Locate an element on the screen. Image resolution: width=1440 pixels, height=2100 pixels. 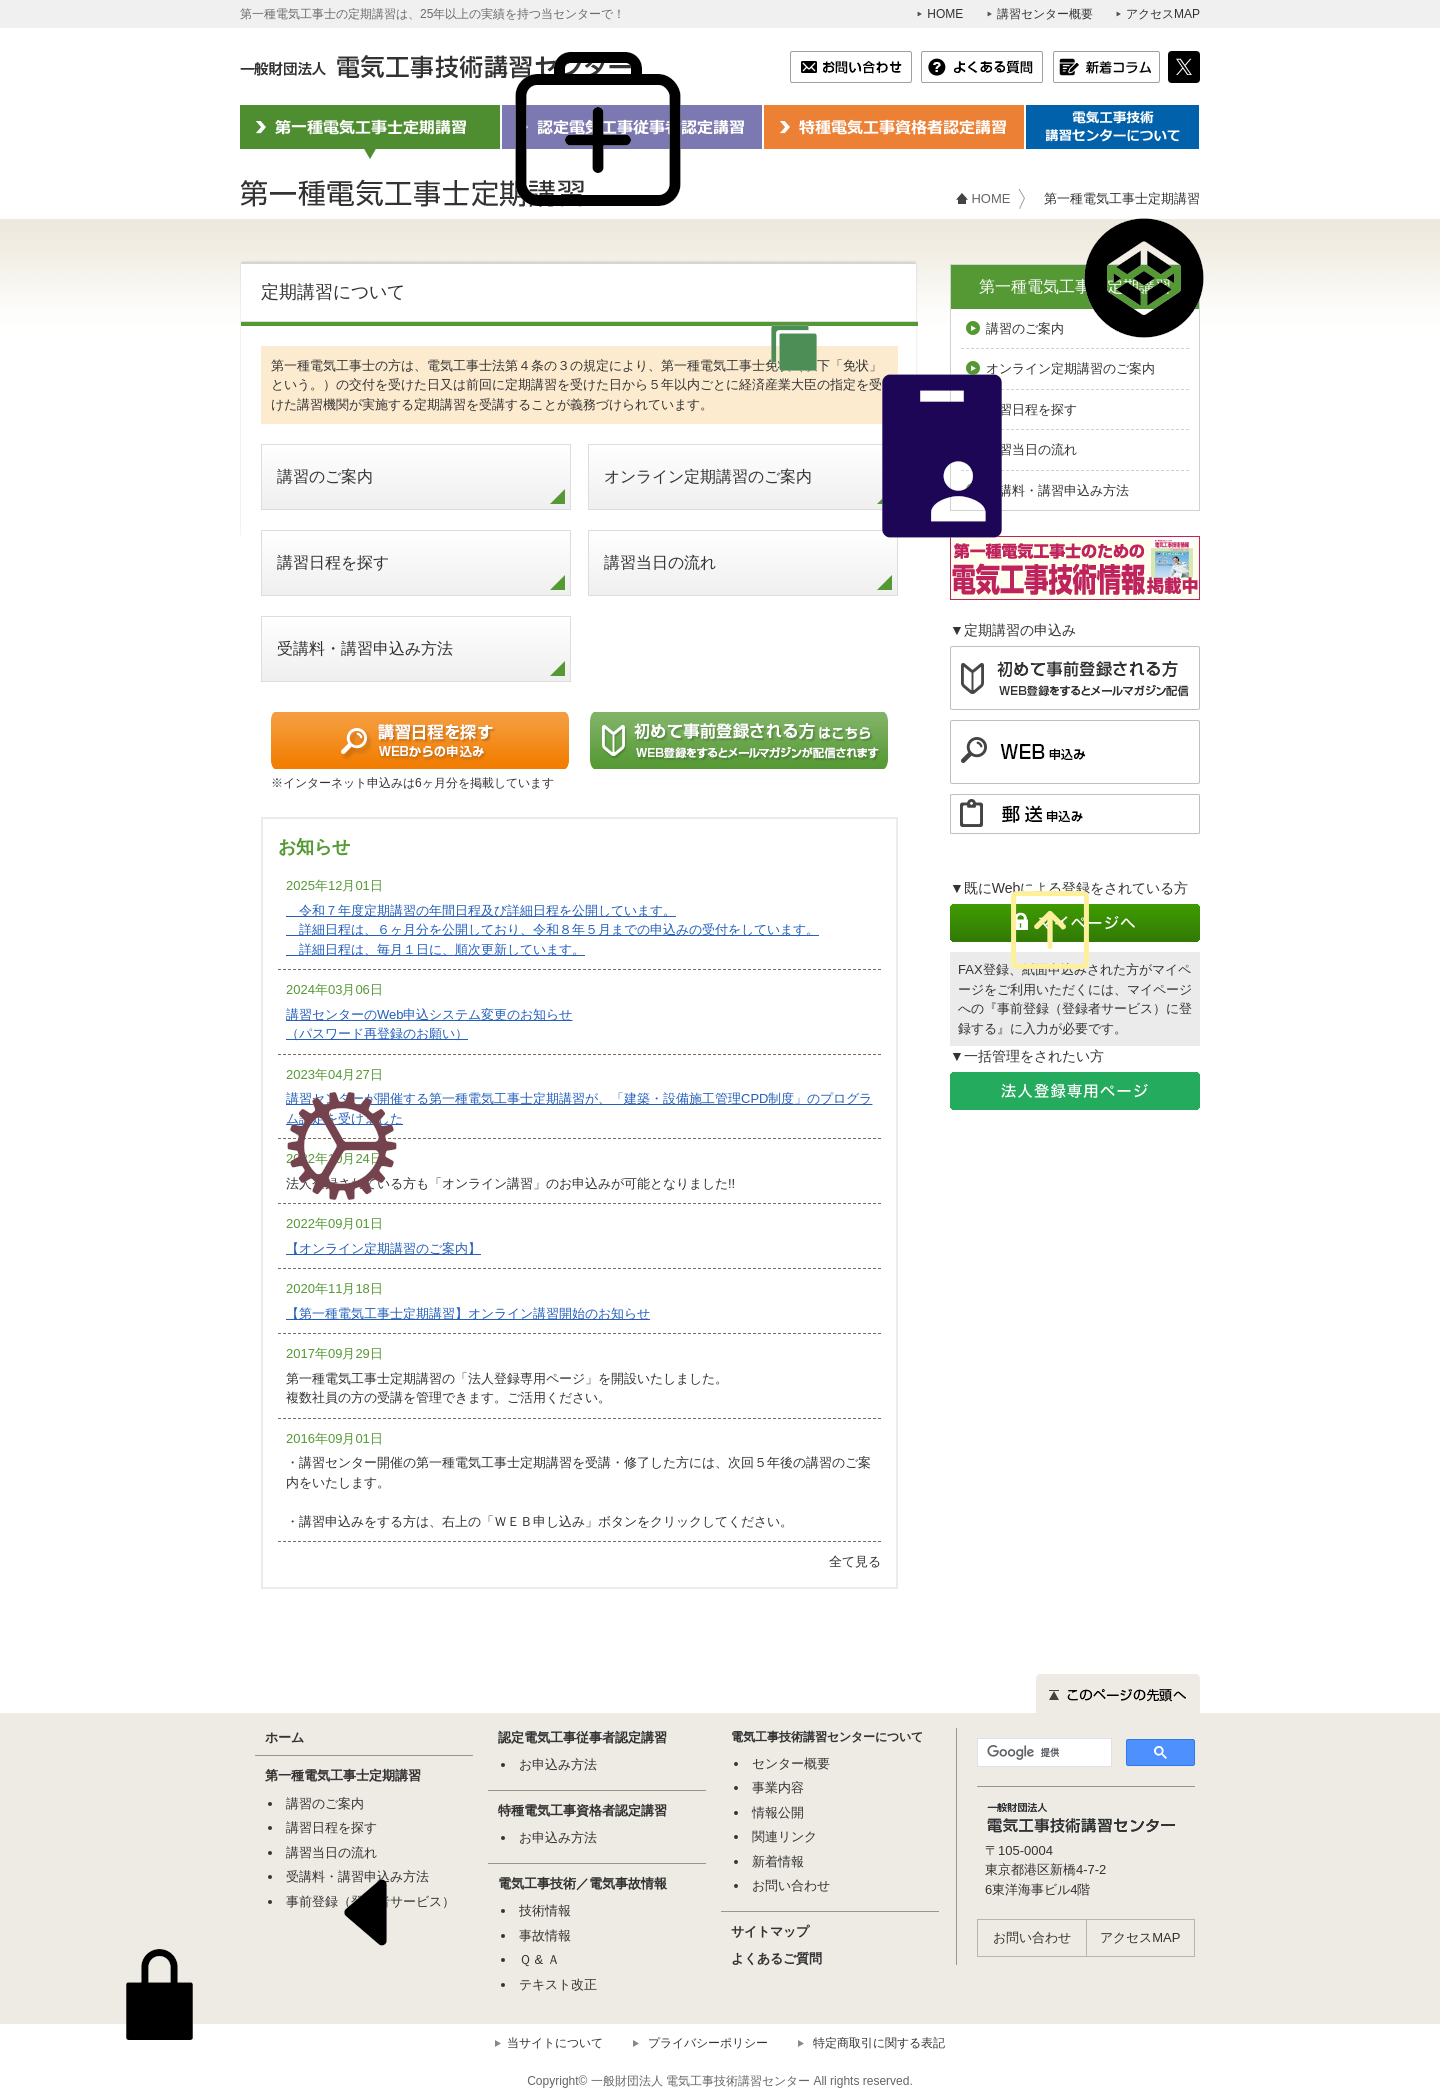
go back to the previous screen is located at coordinates (365, 1912).